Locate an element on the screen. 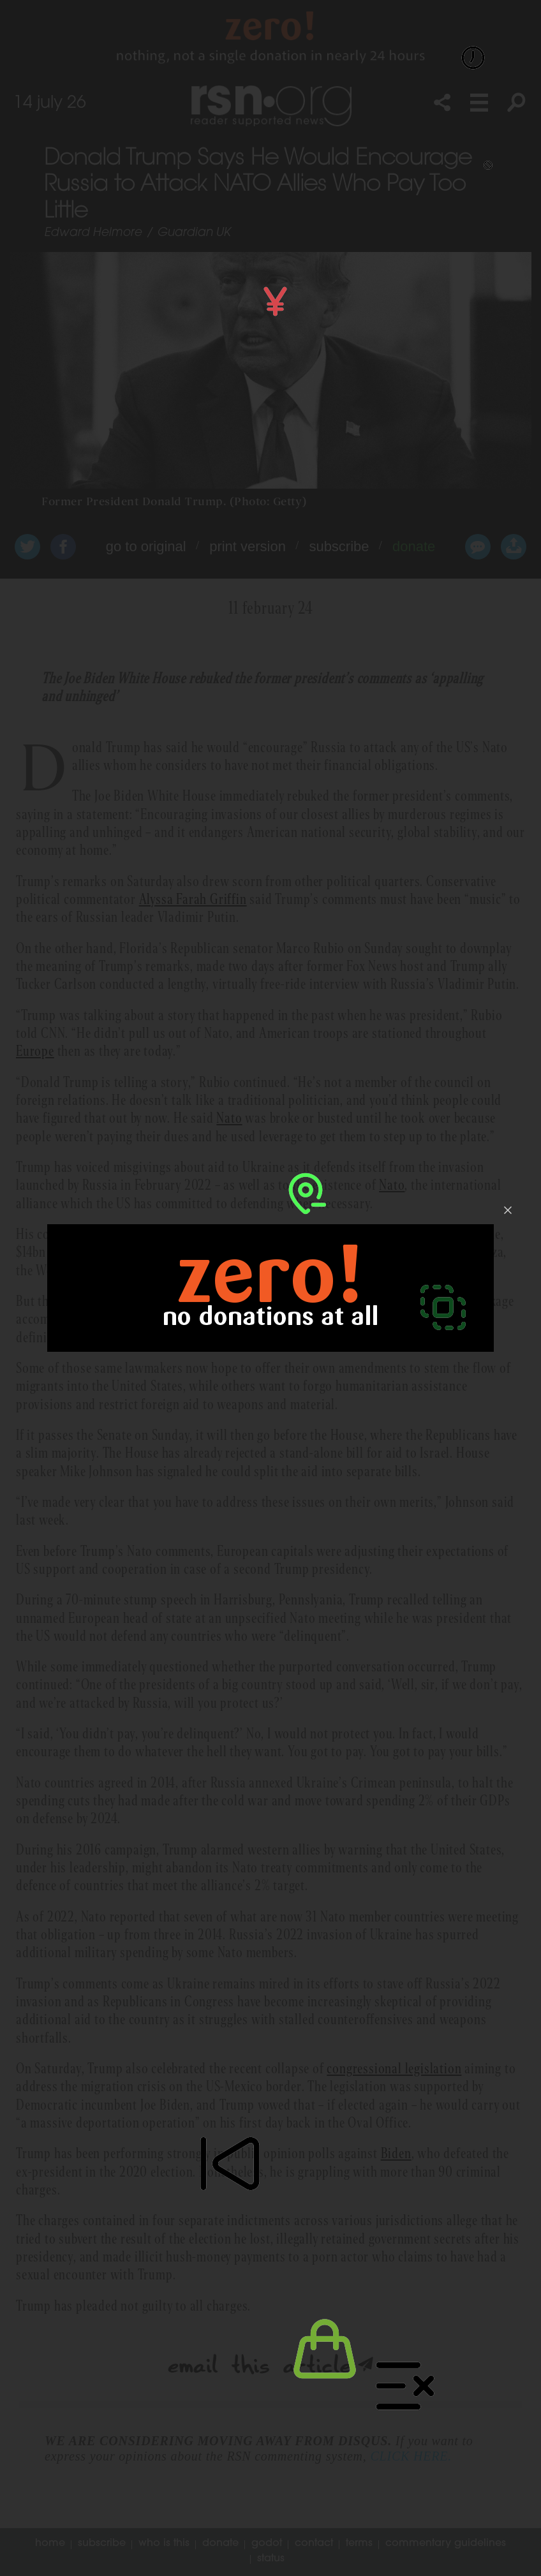  remove item from list is located at coordinates (406, 2386).